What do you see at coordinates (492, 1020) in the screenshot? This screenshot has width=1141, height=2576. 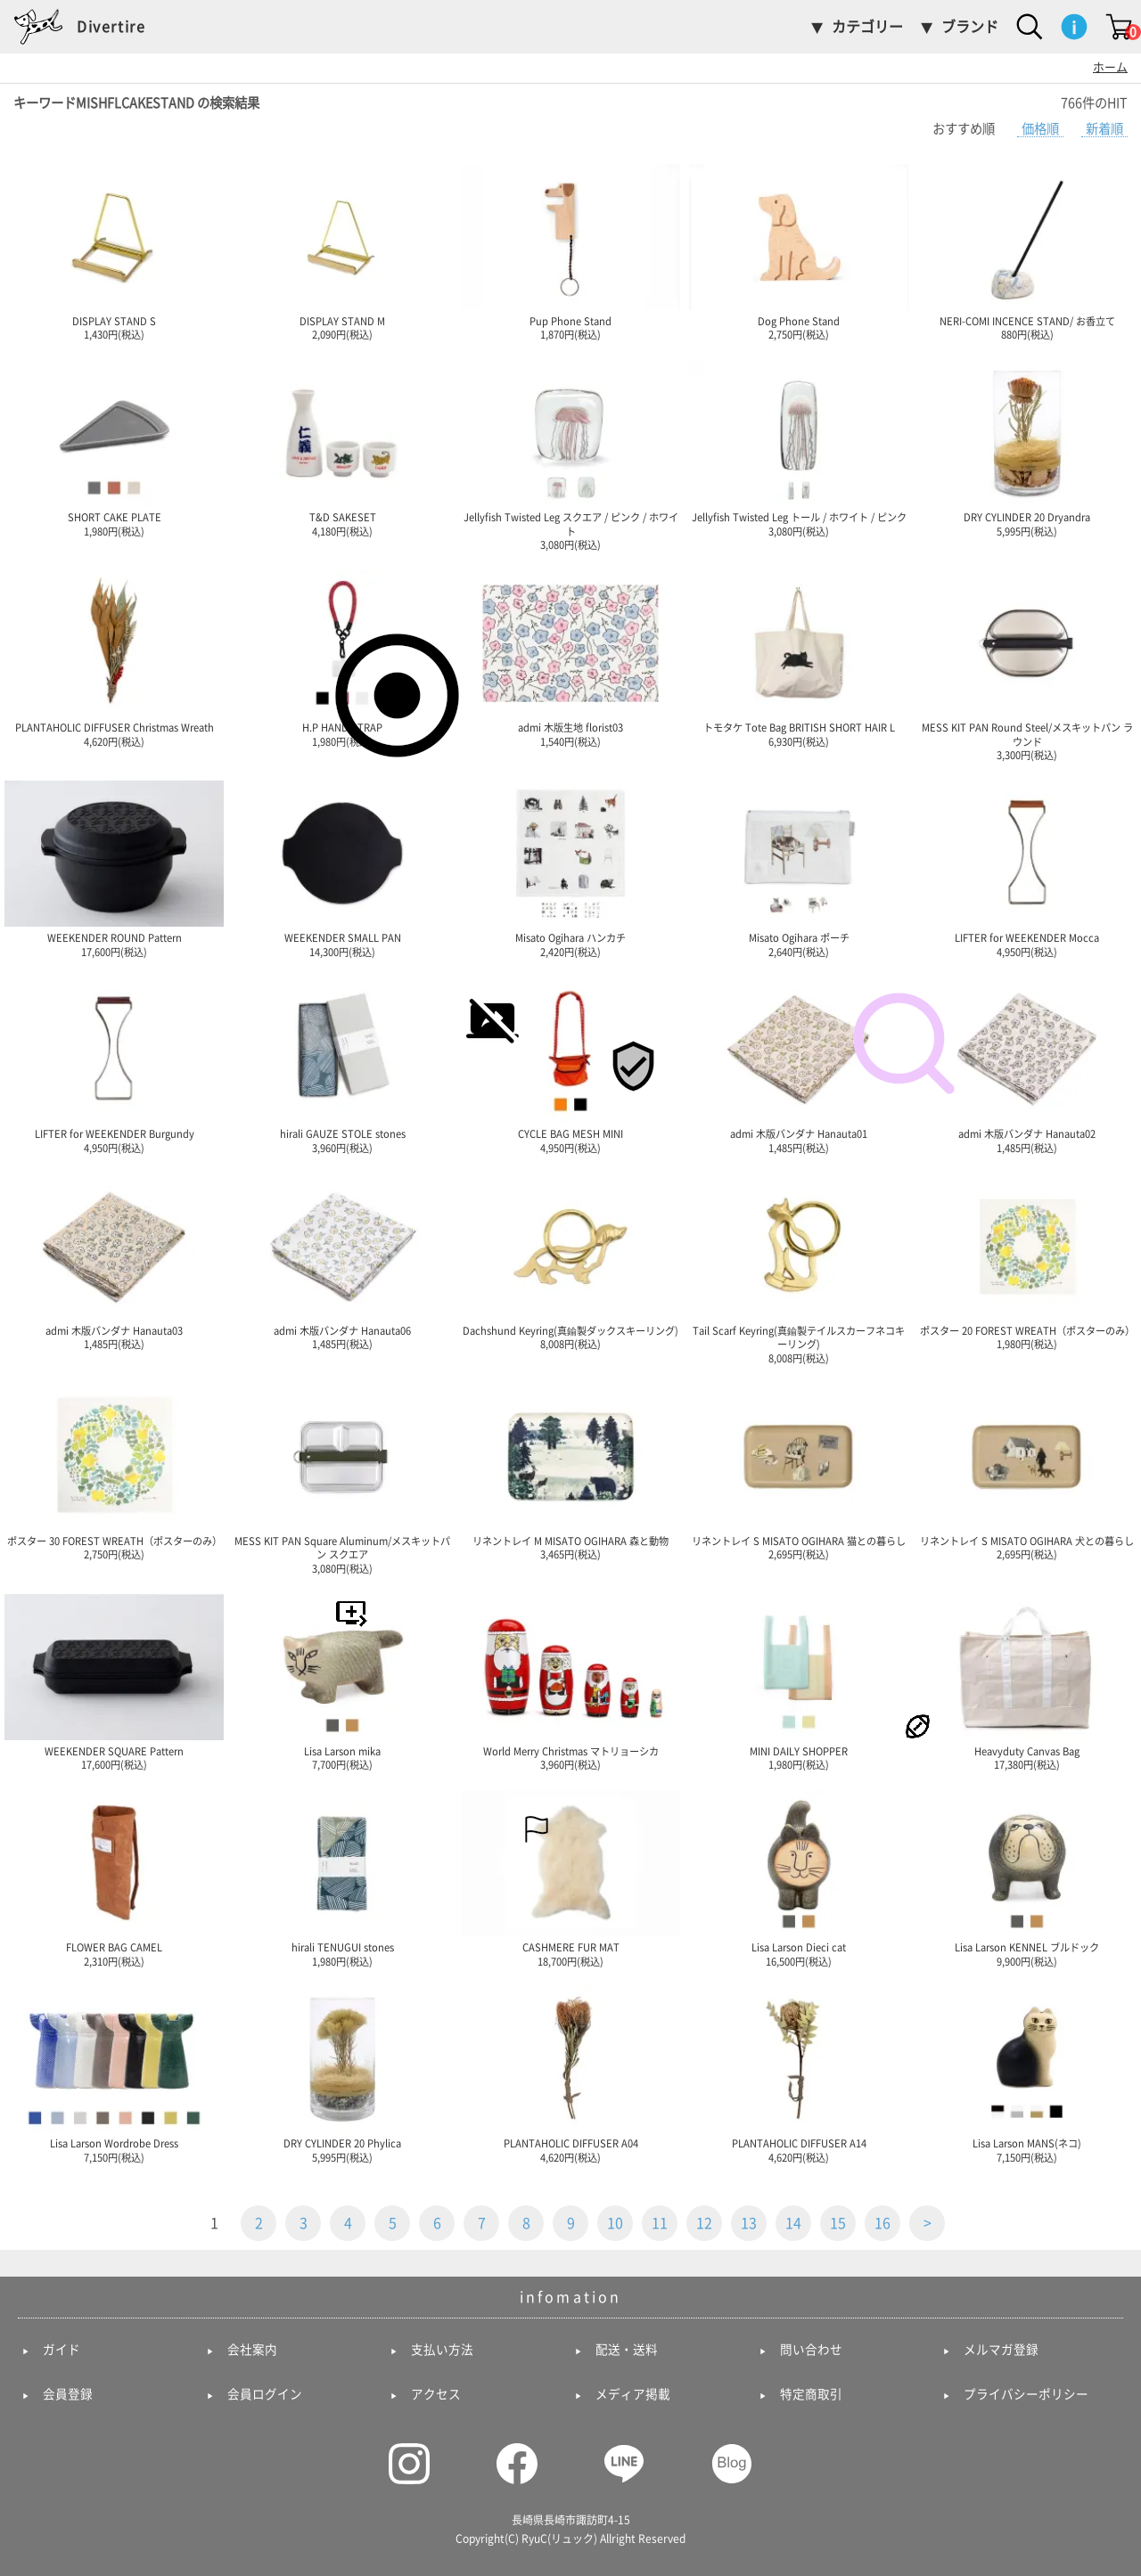 I see `stop sharing your screen` at bounding box center [492, 1020].